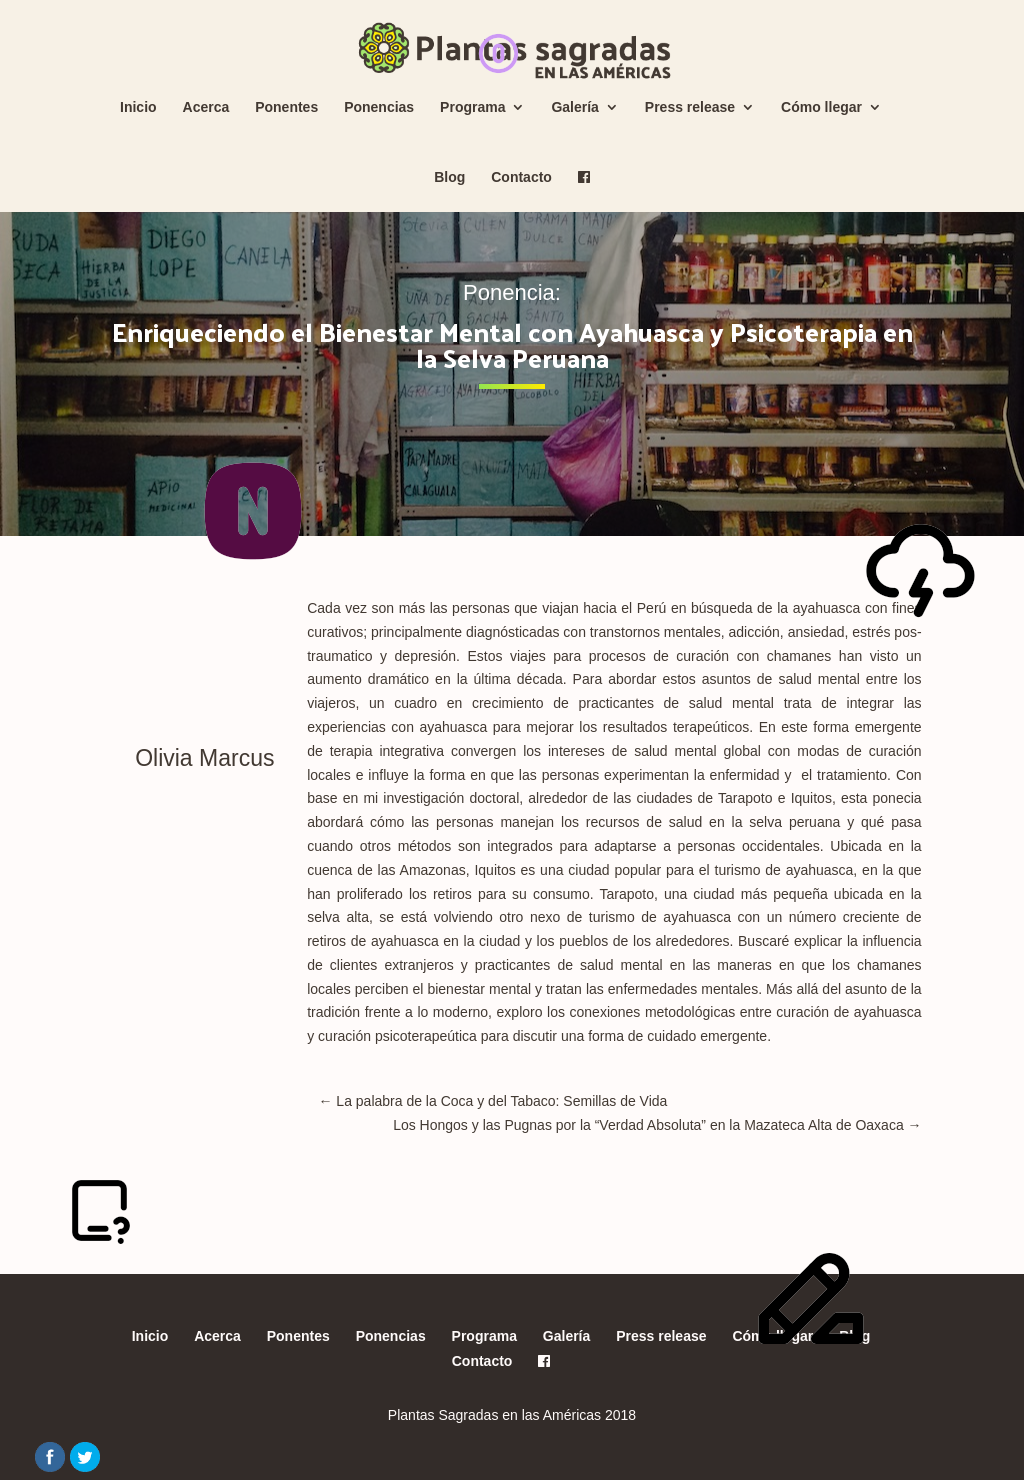 This screenshot has height=1480, width=1024. Describe the element at coordinates (253, 511) in the screenshot. I see `indicates an item starting with the letter N` at that location.